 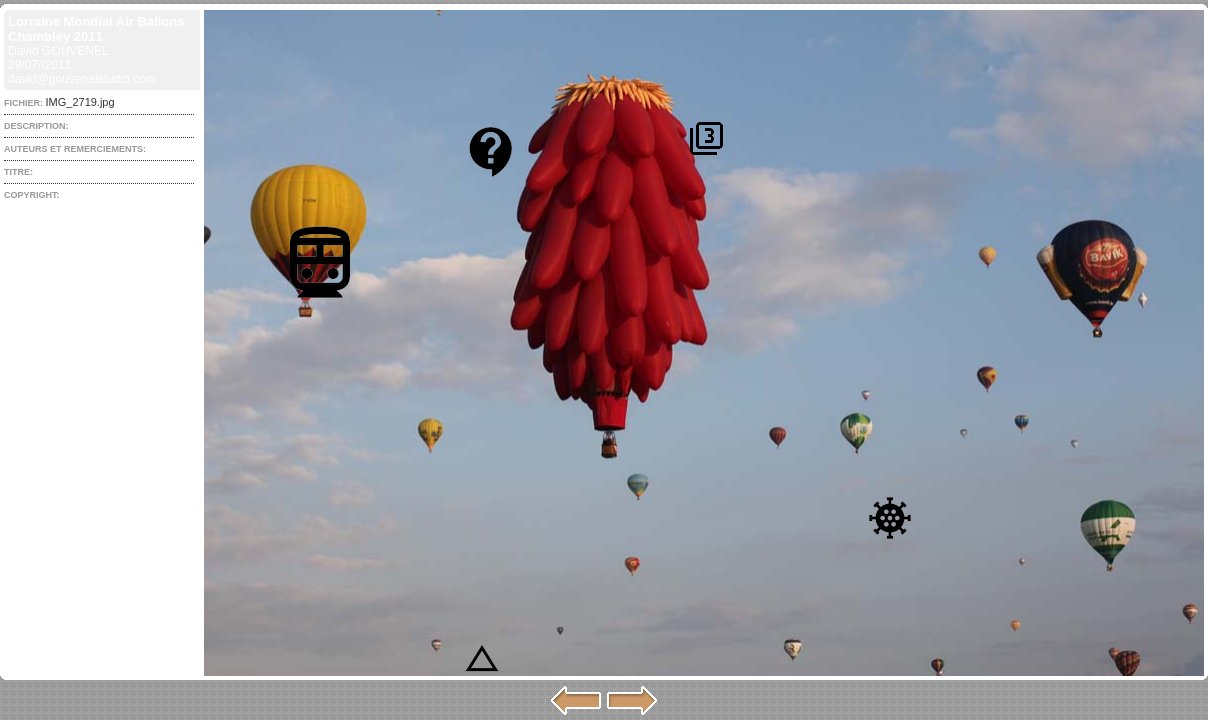 I want to click on filter or view the third item in a sequence, so click(x=706, y=138).